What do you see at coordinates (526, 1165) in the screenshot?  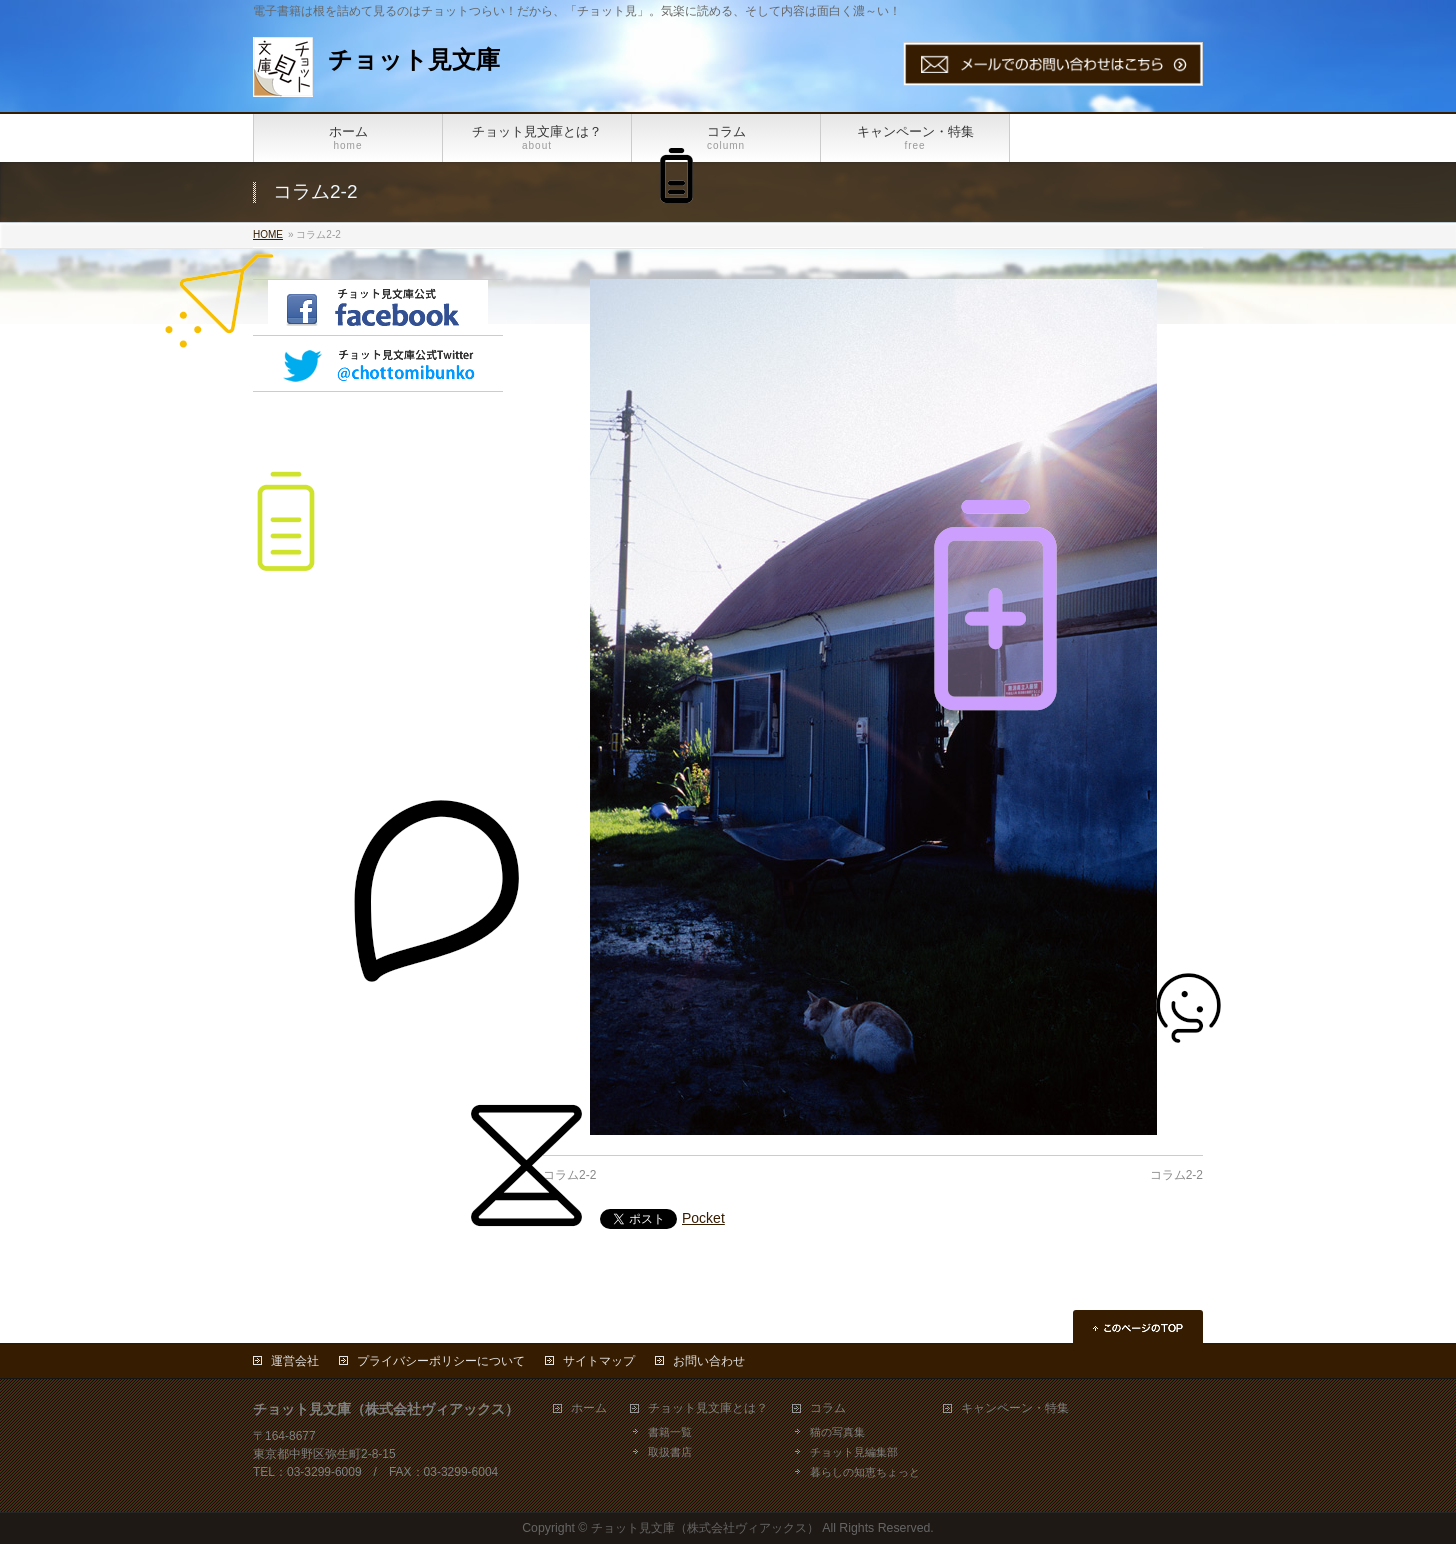 I see `indicates time is running low or nearly expired` at bounding box center [526, 1165].